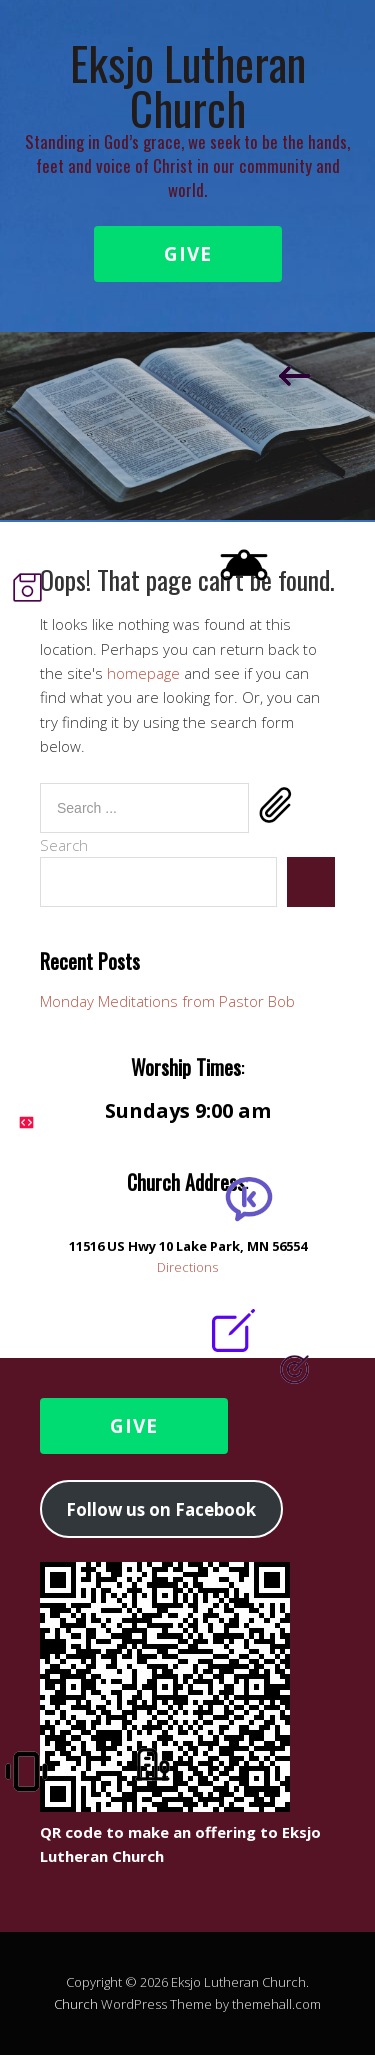 The width and height of the screenshot is (375, 2055). What do you see at coordinates (276, 805) in the screenshot?
I see `attach a file to your message` at bounding box center [276, 805].